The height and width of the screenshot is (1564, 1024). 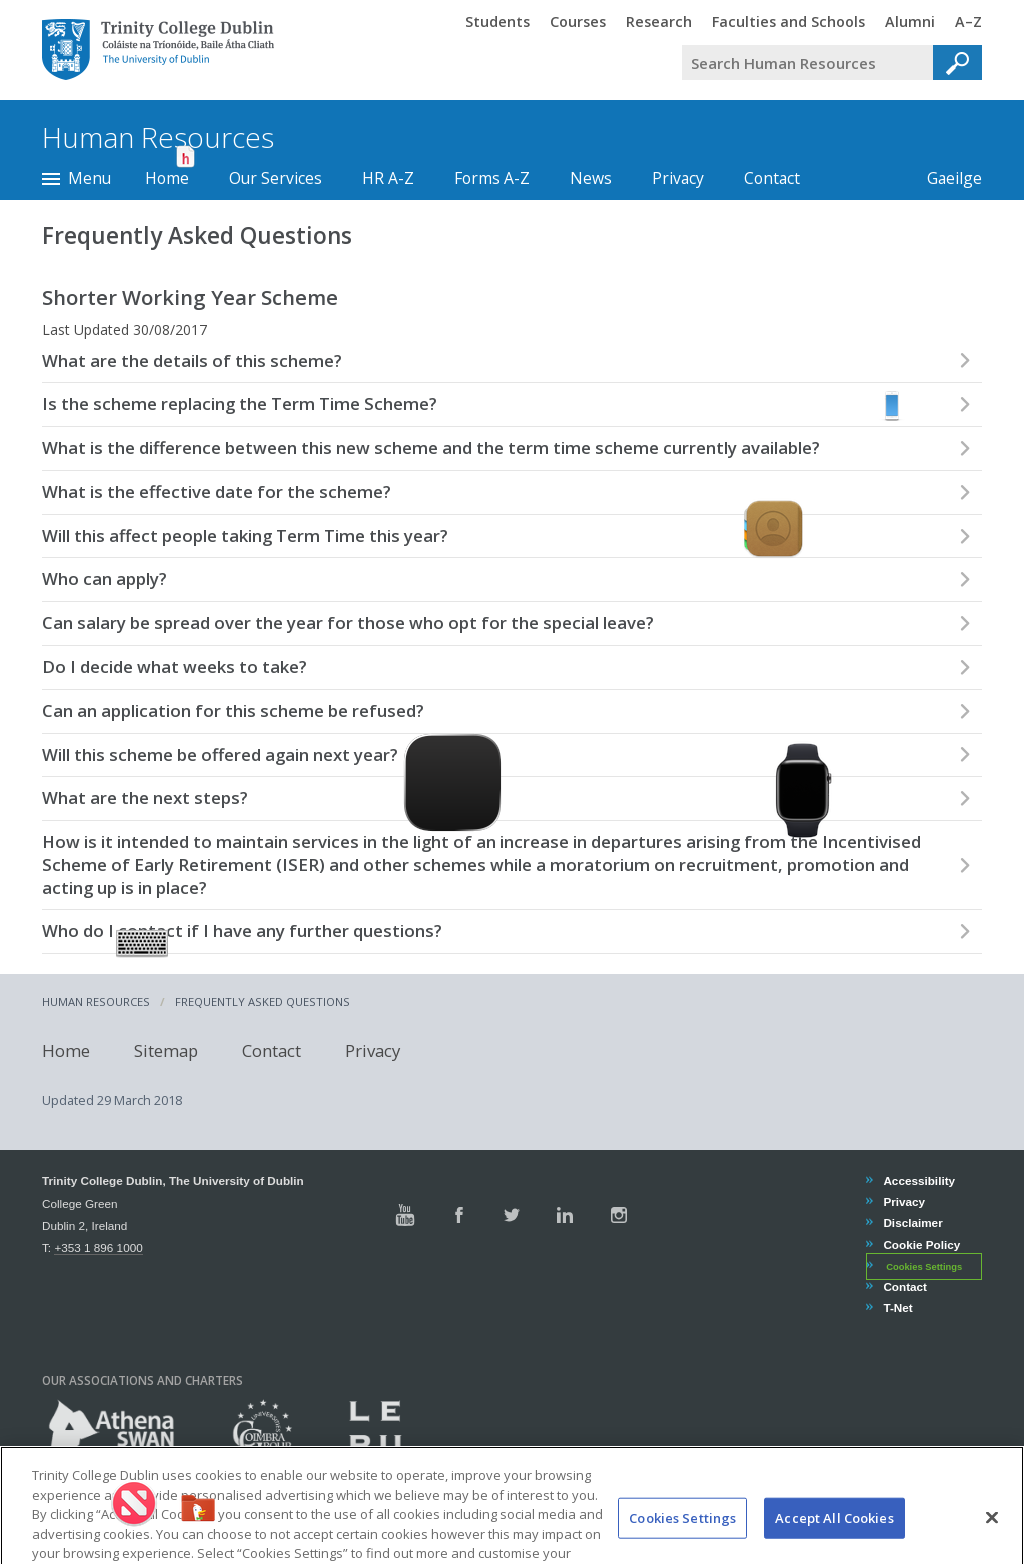 I want to click on open the contacts app, so click(x=774, y=528).